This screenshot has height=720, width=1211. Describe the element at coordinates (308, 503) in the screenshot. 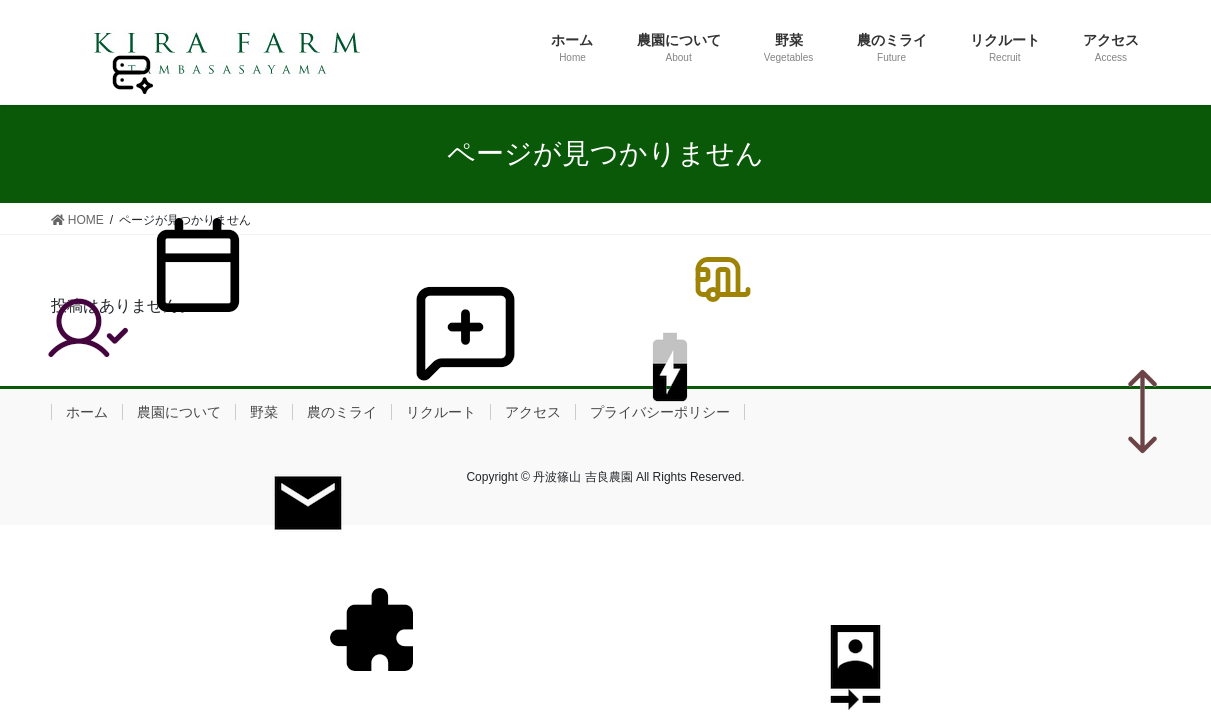

I see `open your email inbox` at that location.